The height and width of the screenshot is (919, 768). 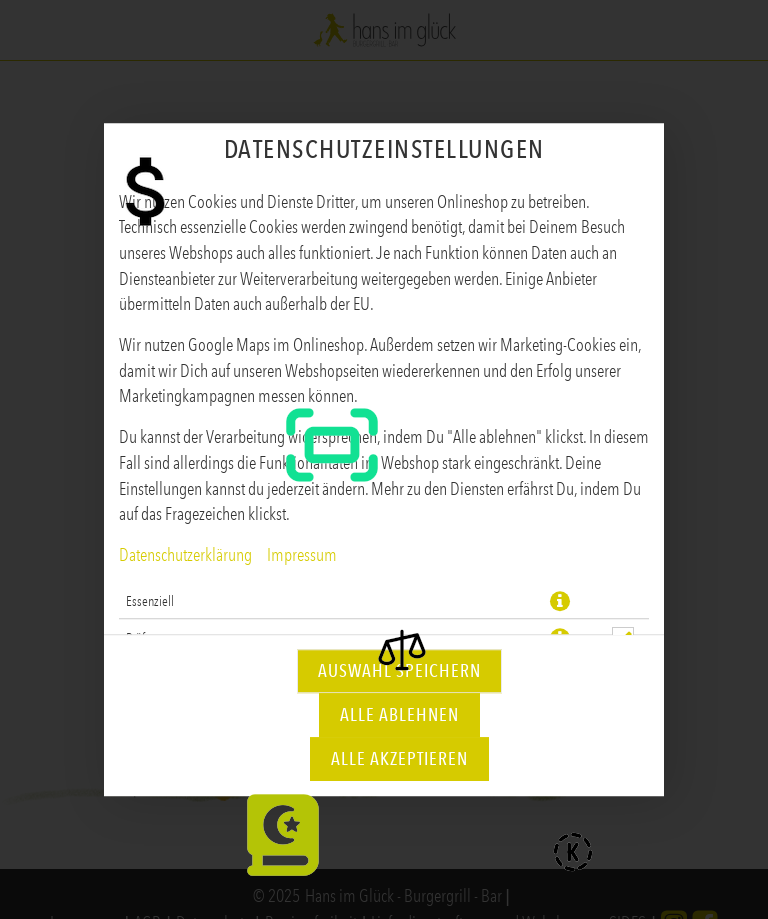 What do you see at coordinates (332, 445) in the screenshot?
I see `scan a photo or document using the camera` at bounding box center [332, 445].